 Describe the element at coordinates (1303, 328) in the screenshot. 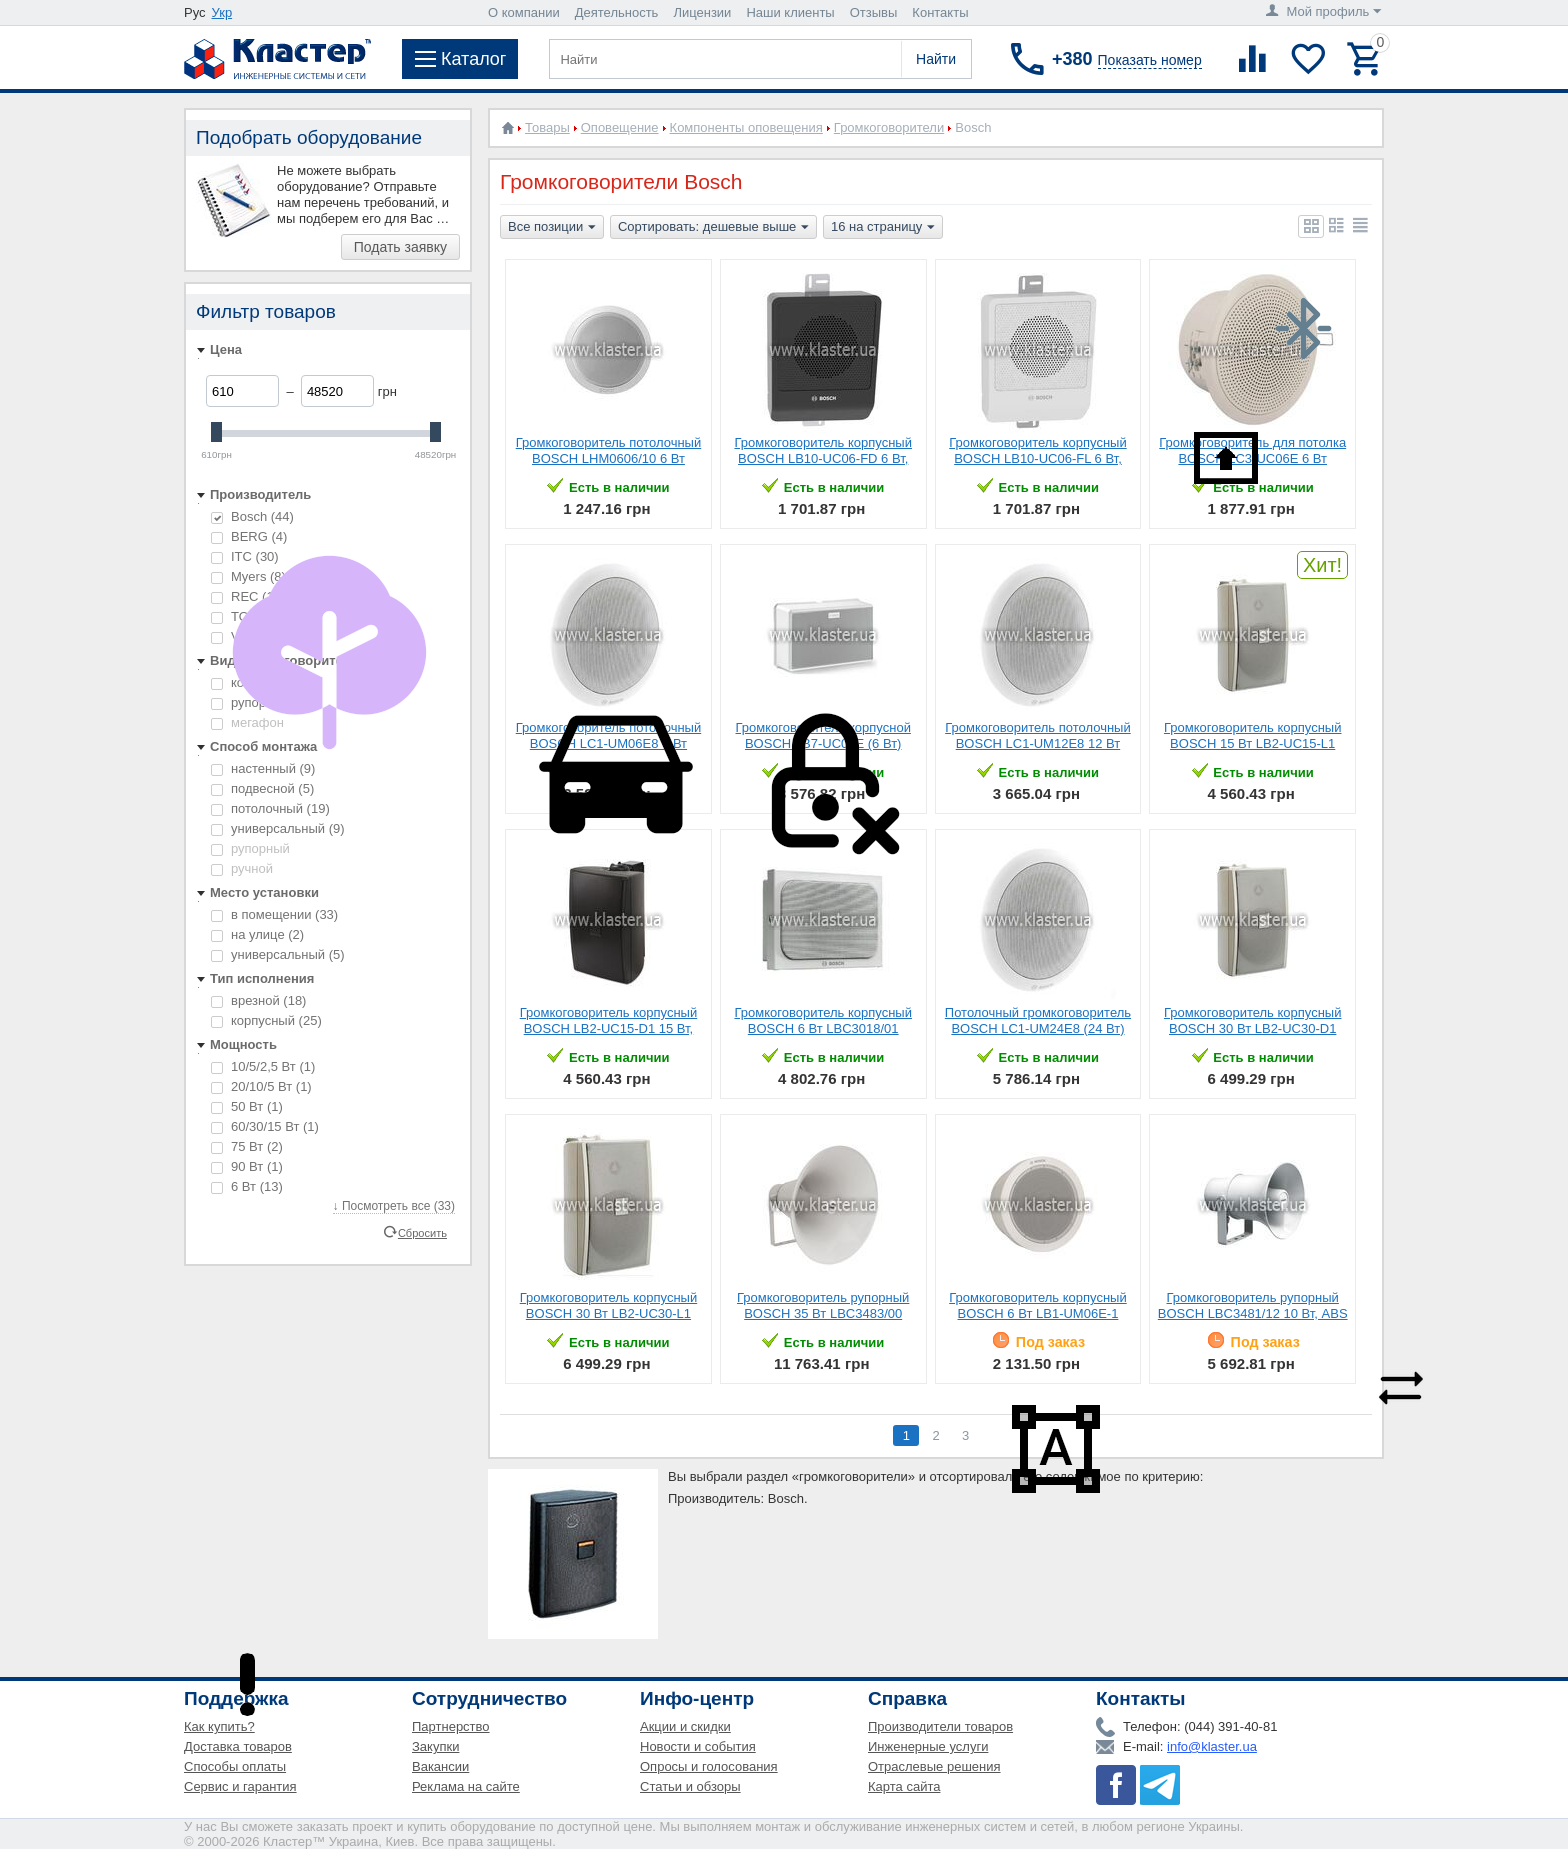

I see `indicates an active bluetooth connection` at that location.